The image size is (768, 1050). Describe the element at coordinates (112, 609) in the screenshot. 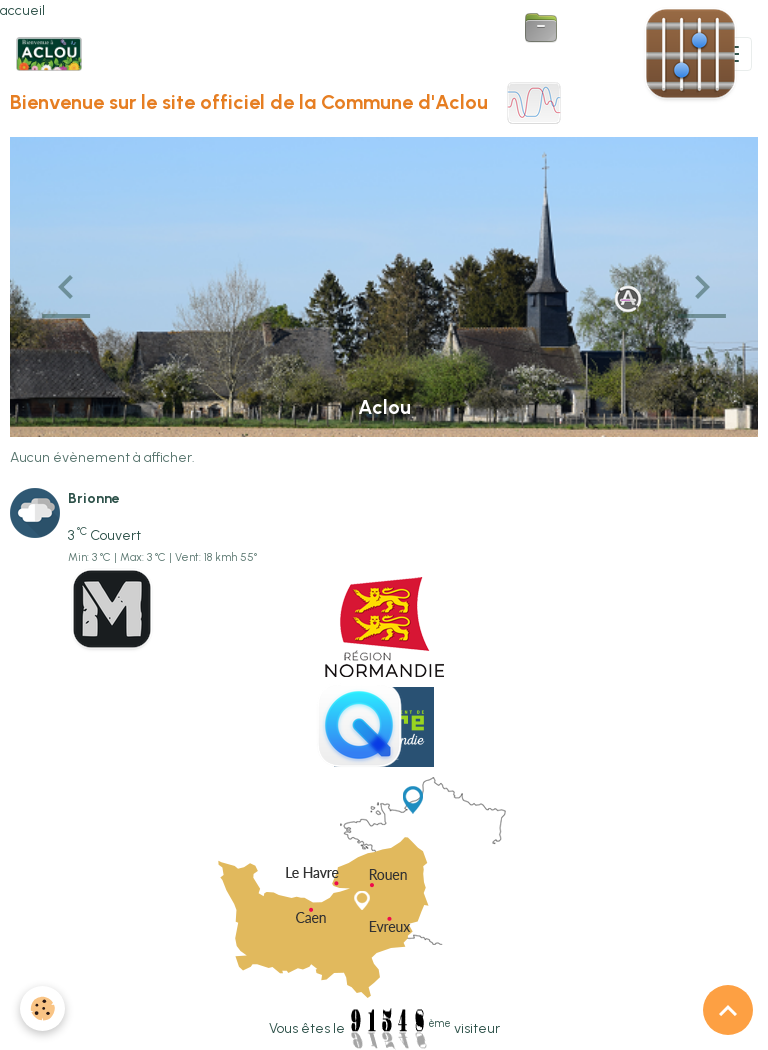

I see `launch metro exodus game` at that location.